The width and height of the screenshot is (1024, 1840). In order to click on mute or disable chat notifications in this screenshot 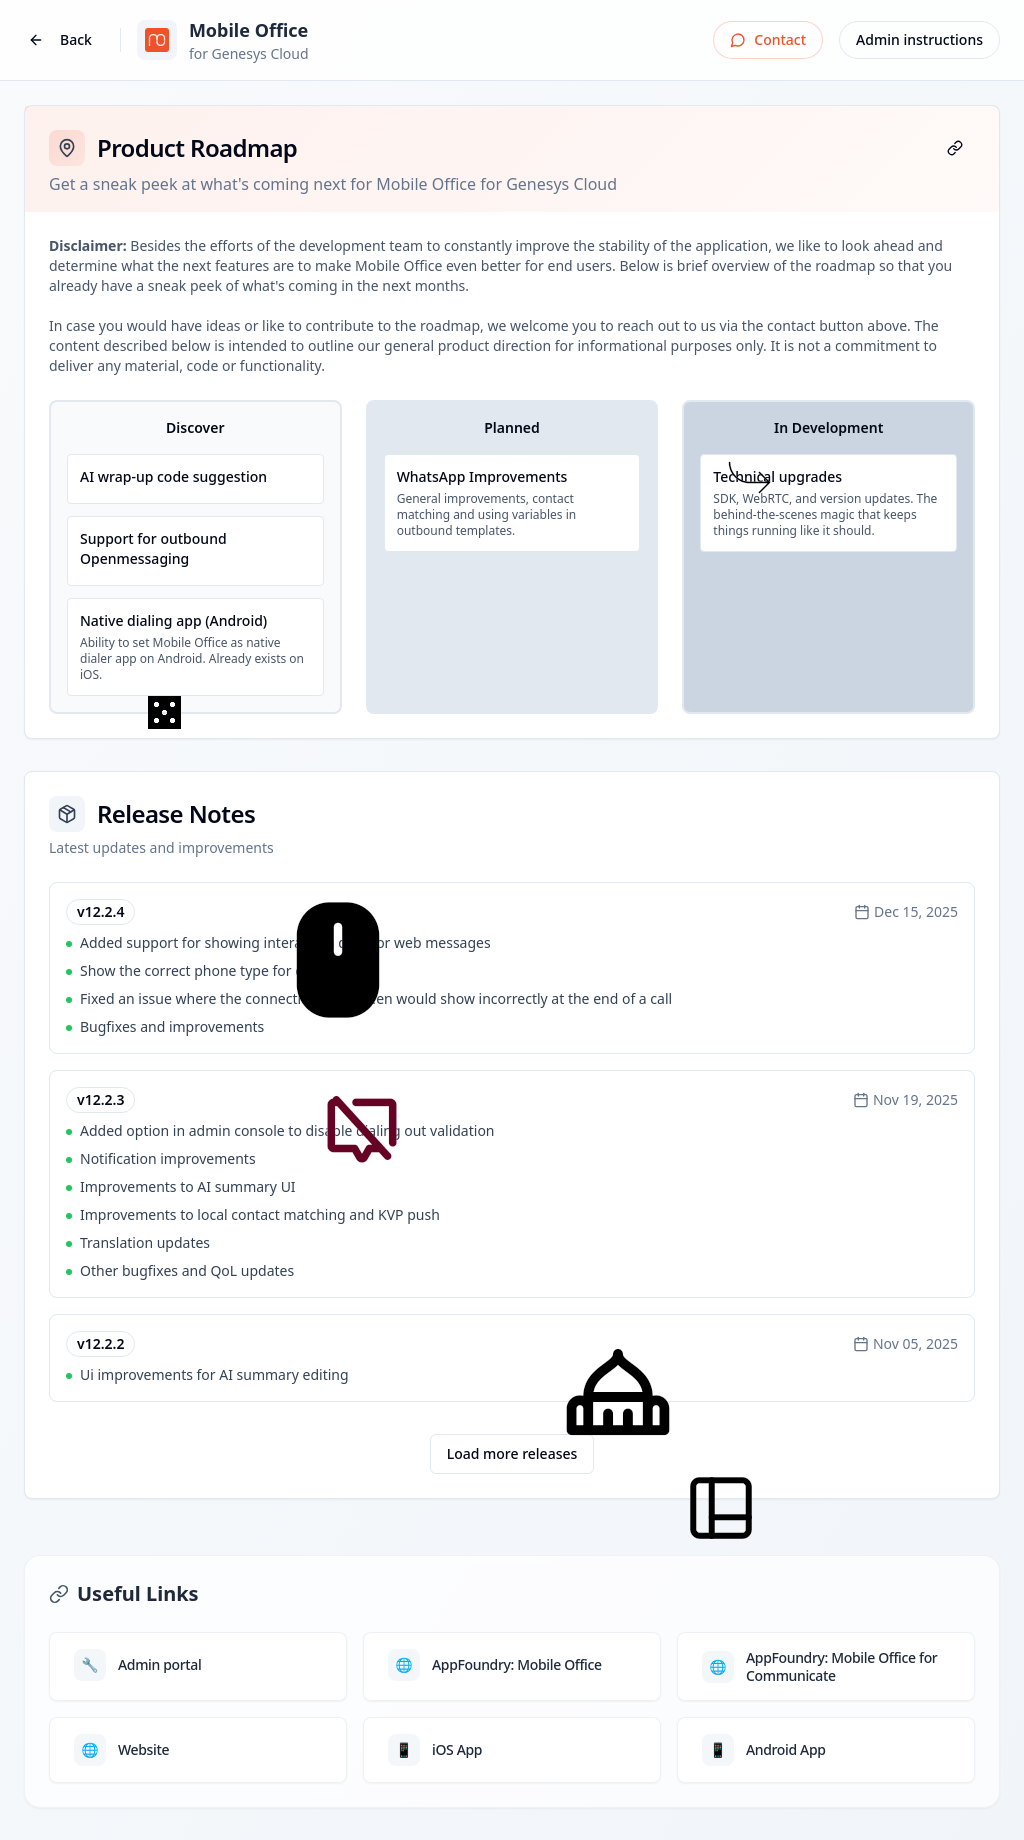, I will do `click(362, 1128)`.